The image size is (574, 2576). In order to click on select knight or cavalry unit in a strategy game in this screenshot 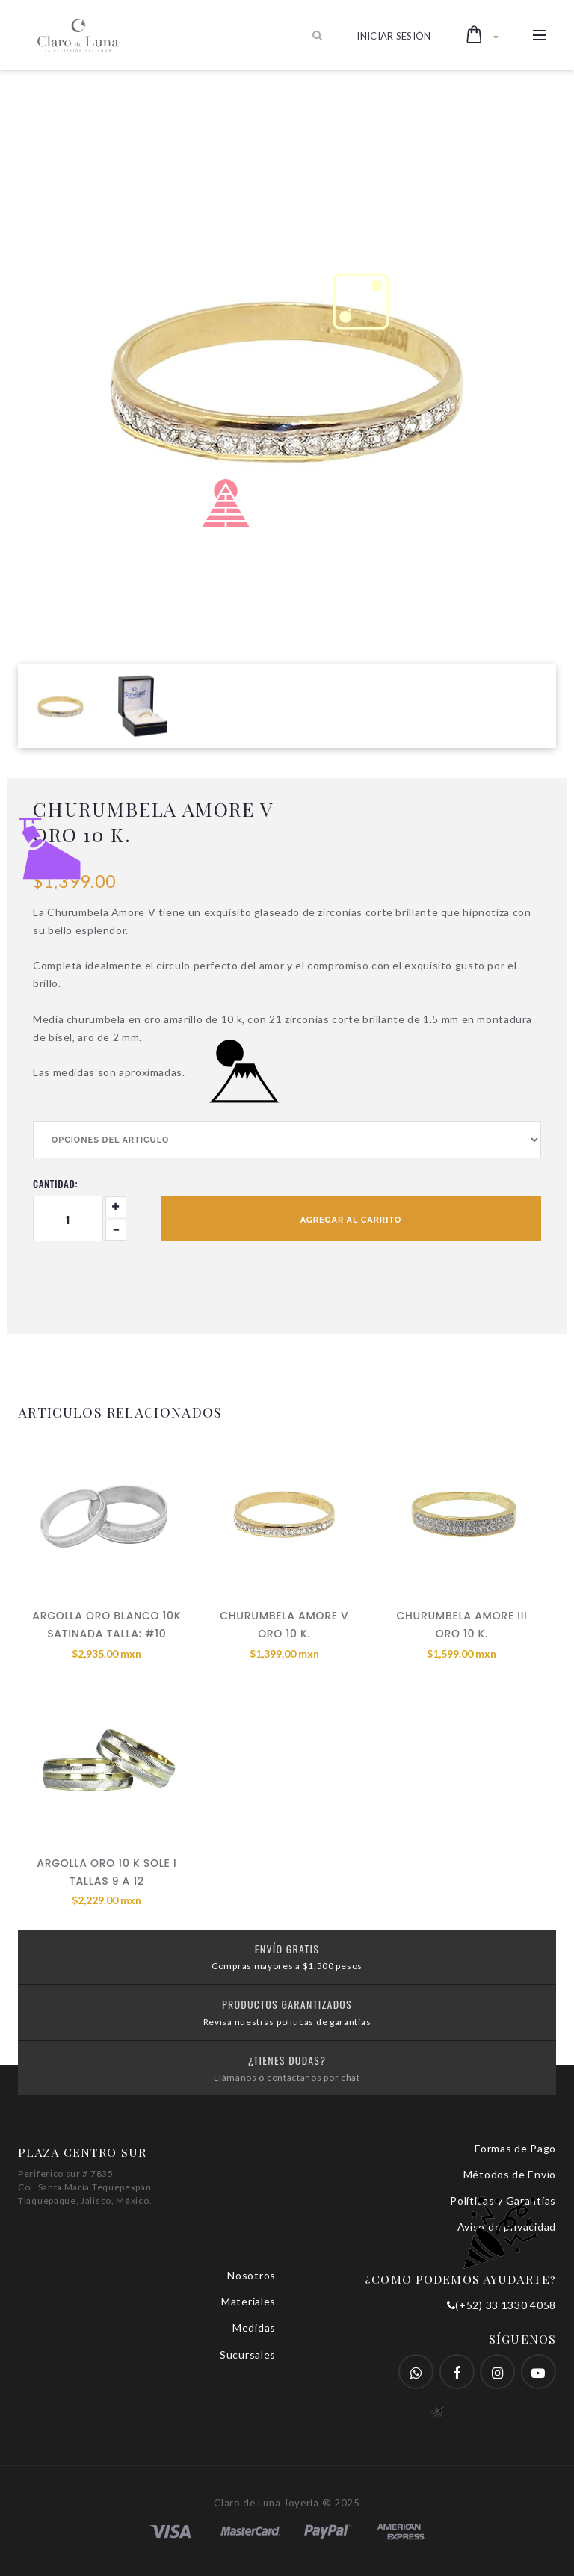, I will do `click(437, 2412)`.